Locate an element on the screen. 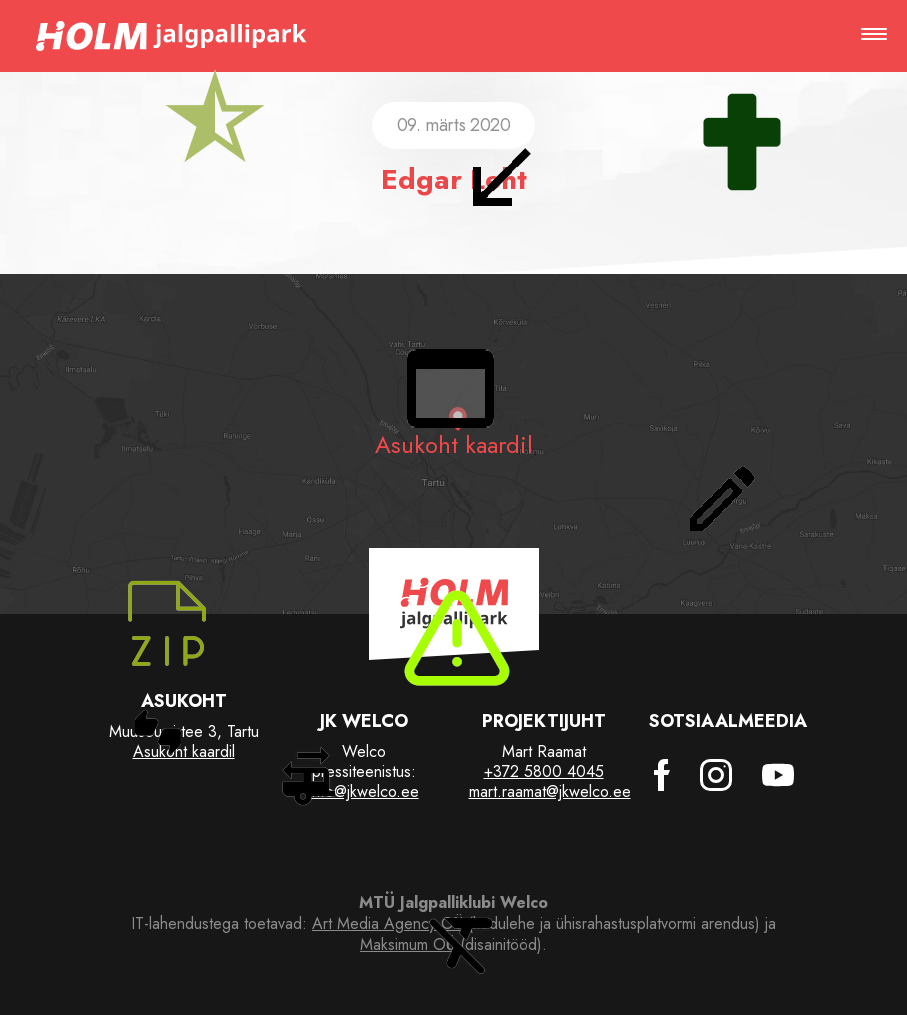 Image resolution: width=907 pixels, height=1015 pixels. indicates a partial or half rating is located at coordinates (215, 116).